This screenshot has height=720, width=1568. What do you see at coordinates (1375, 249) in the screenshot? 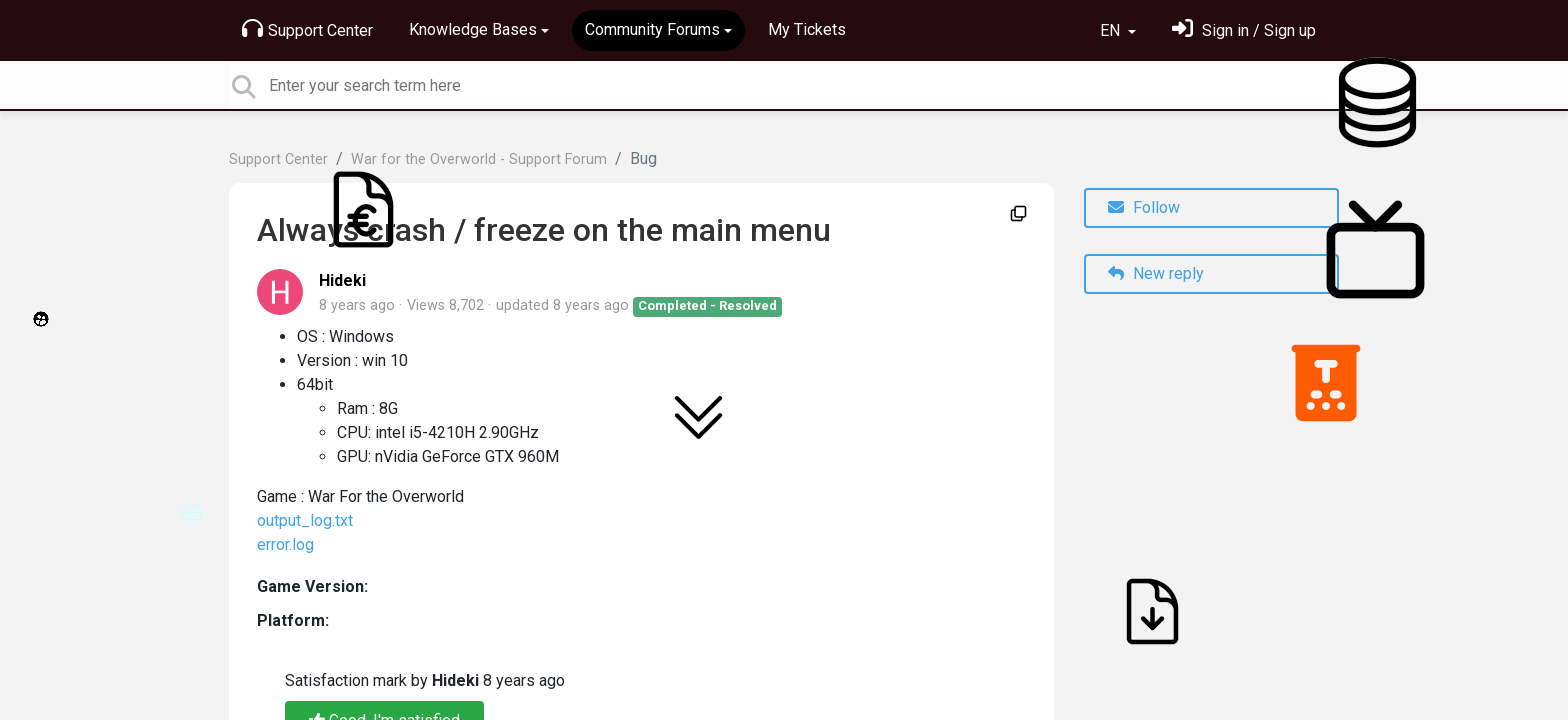
I see `access tv or video streaming features` at bounding box center [1375, 249].